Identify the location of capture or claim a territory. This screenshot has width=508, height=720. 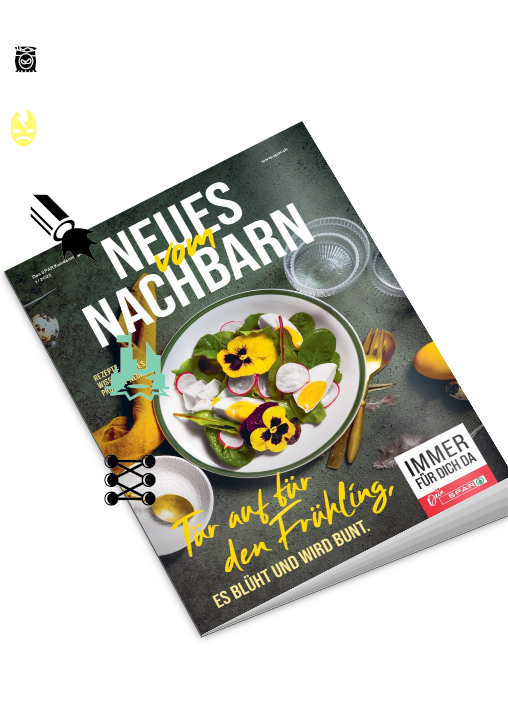
(137, 366).